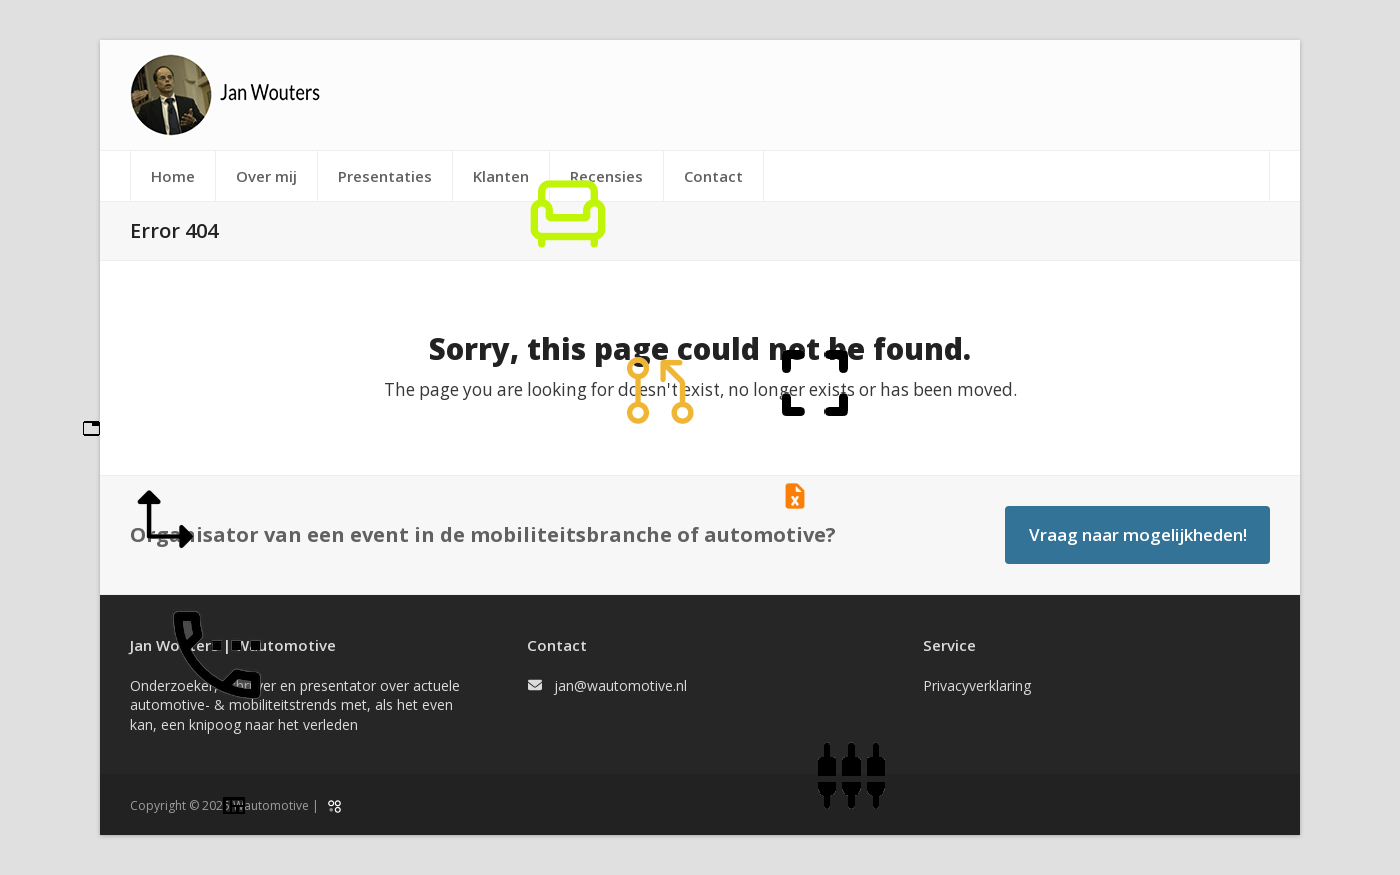 The width and height of the screenshot is (1400, 875). Describe the element at coordinates (233, 806) in the screenshot. I see `switch to quilt or mosaic layout view` at that location.